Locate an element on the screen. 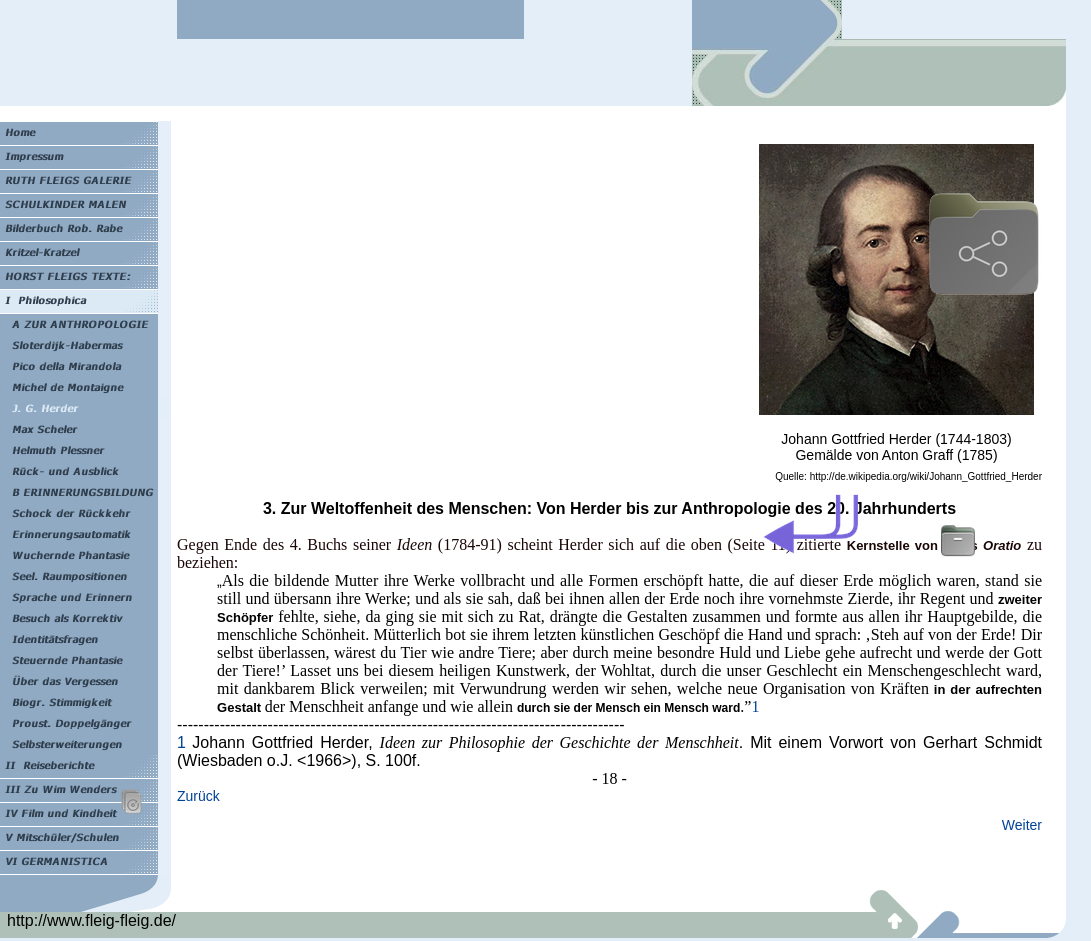 The height and width of the screenshot is (941, 1091). open the file manager is located at coordinates (958, 540).